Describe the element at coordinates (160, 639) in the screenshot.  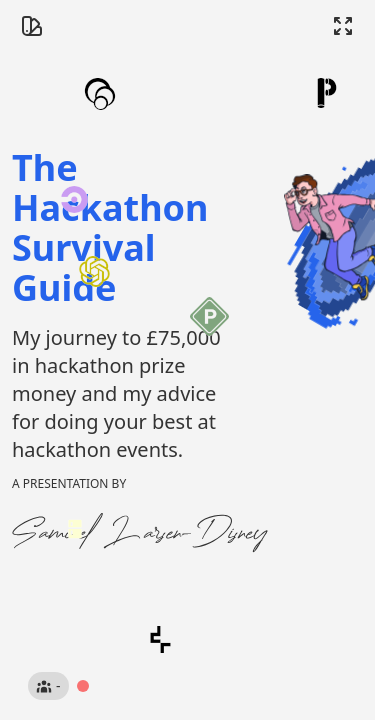
I see `deepcool brand logo` at that location.